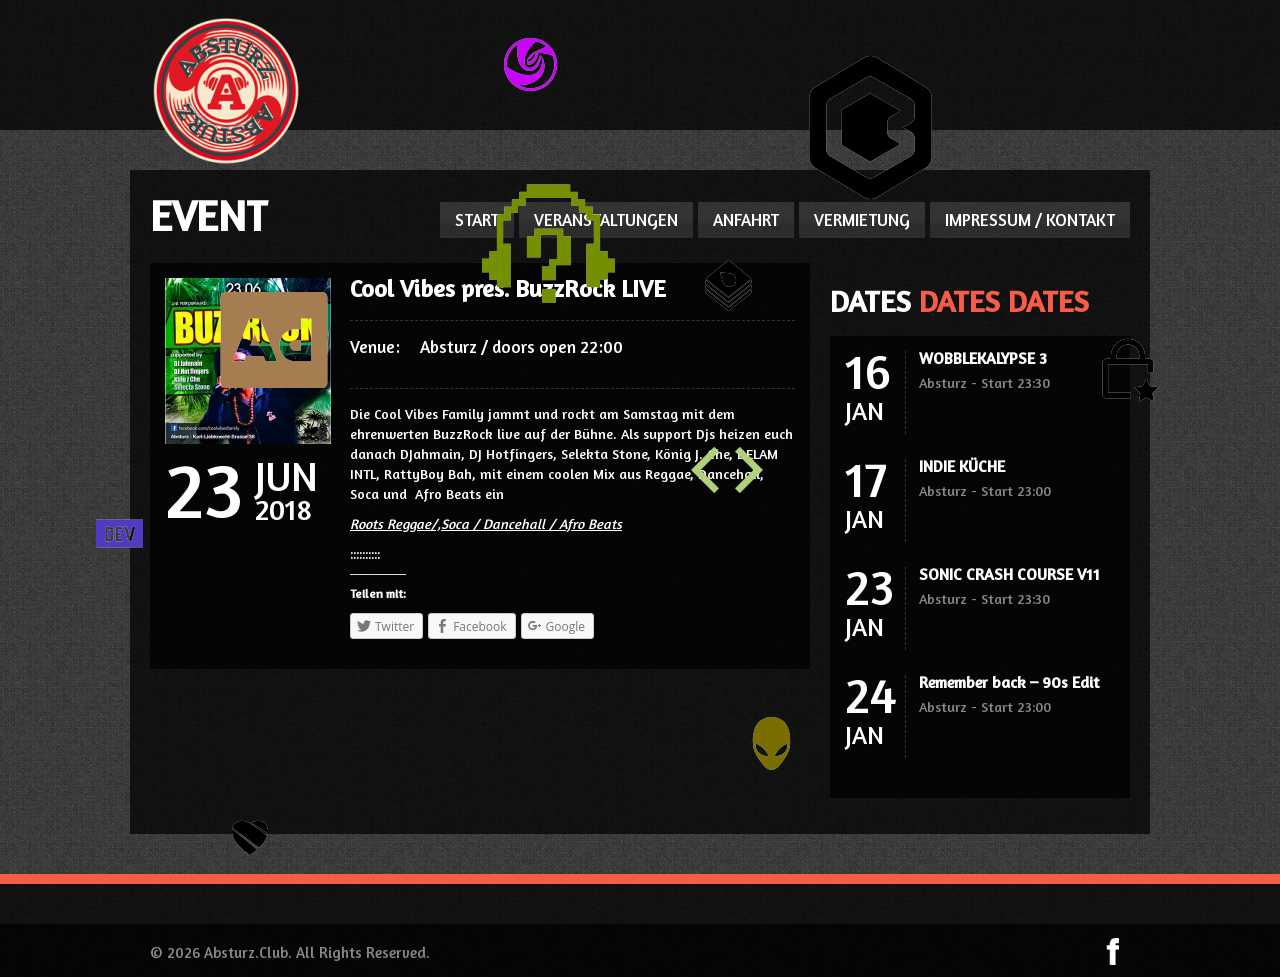 The height and width of the screenshot is (977, 1280). Describe the element at coordinates (771, 743) in the screenshot. I see `Alienware brand logo` at that location.